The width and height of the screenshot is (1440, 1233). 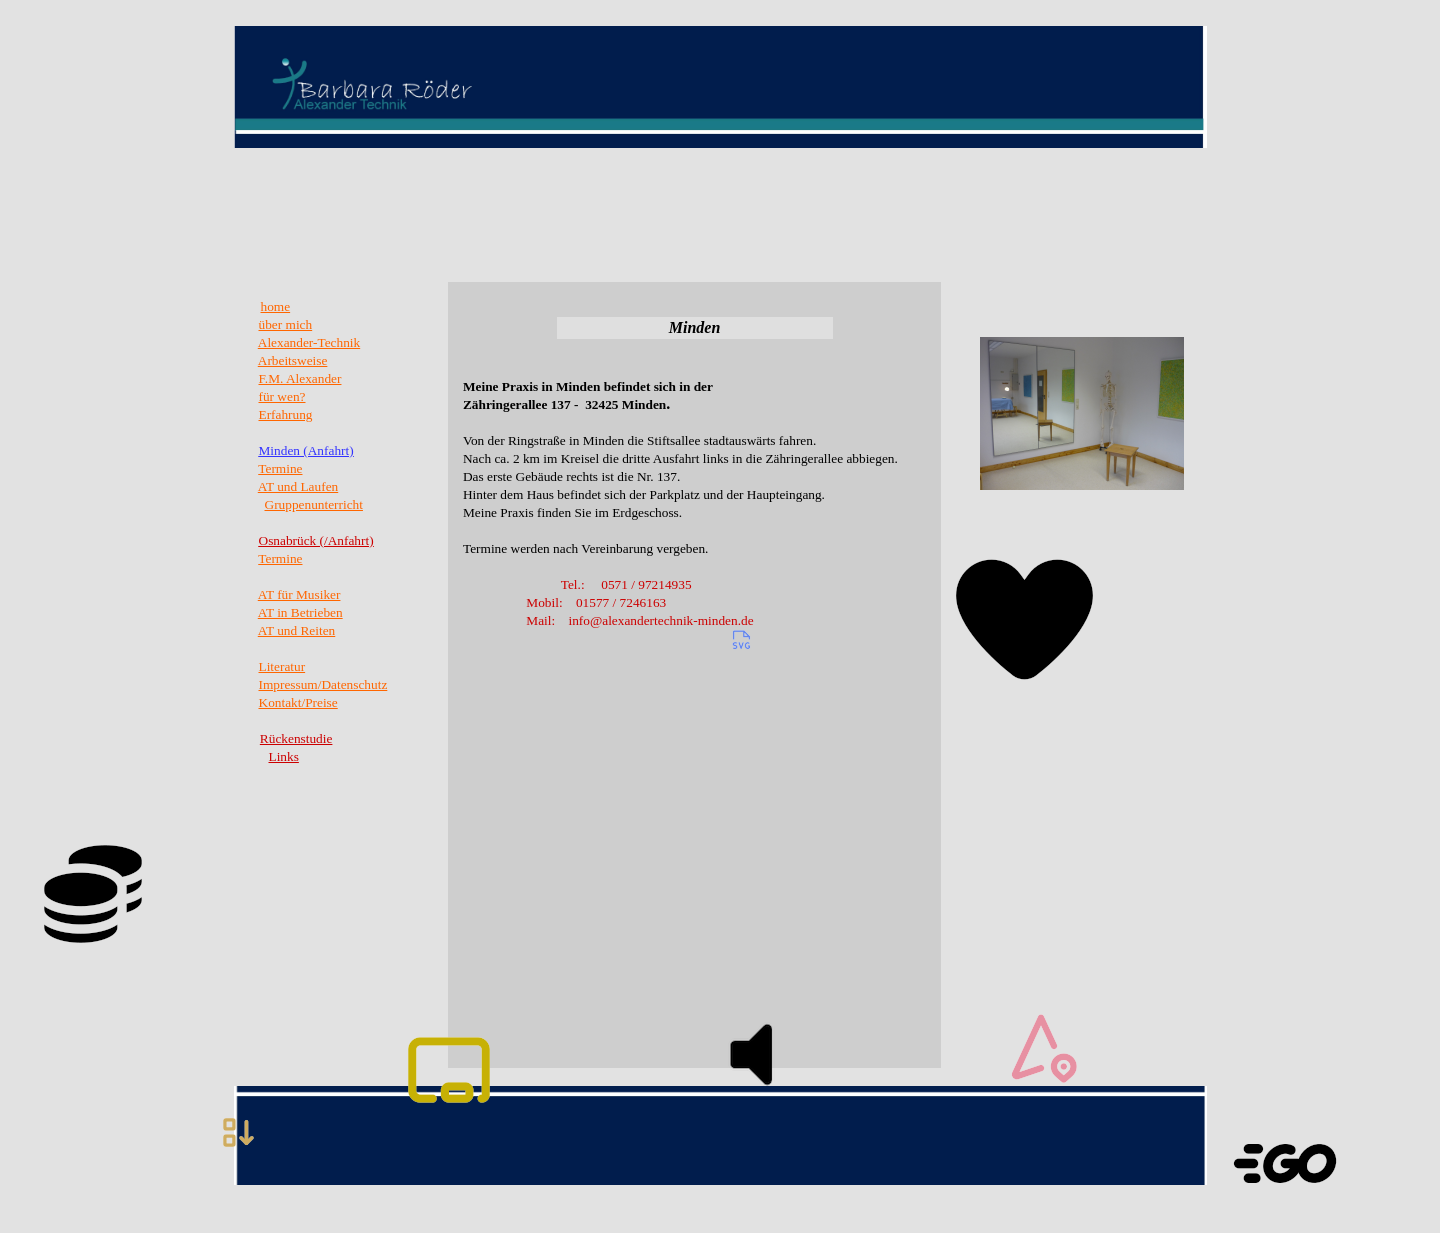 What do you see at coordinates (753, 1054) in the screenshot?
I see `mute or unmute audio` at bounding box center [753, 1054].